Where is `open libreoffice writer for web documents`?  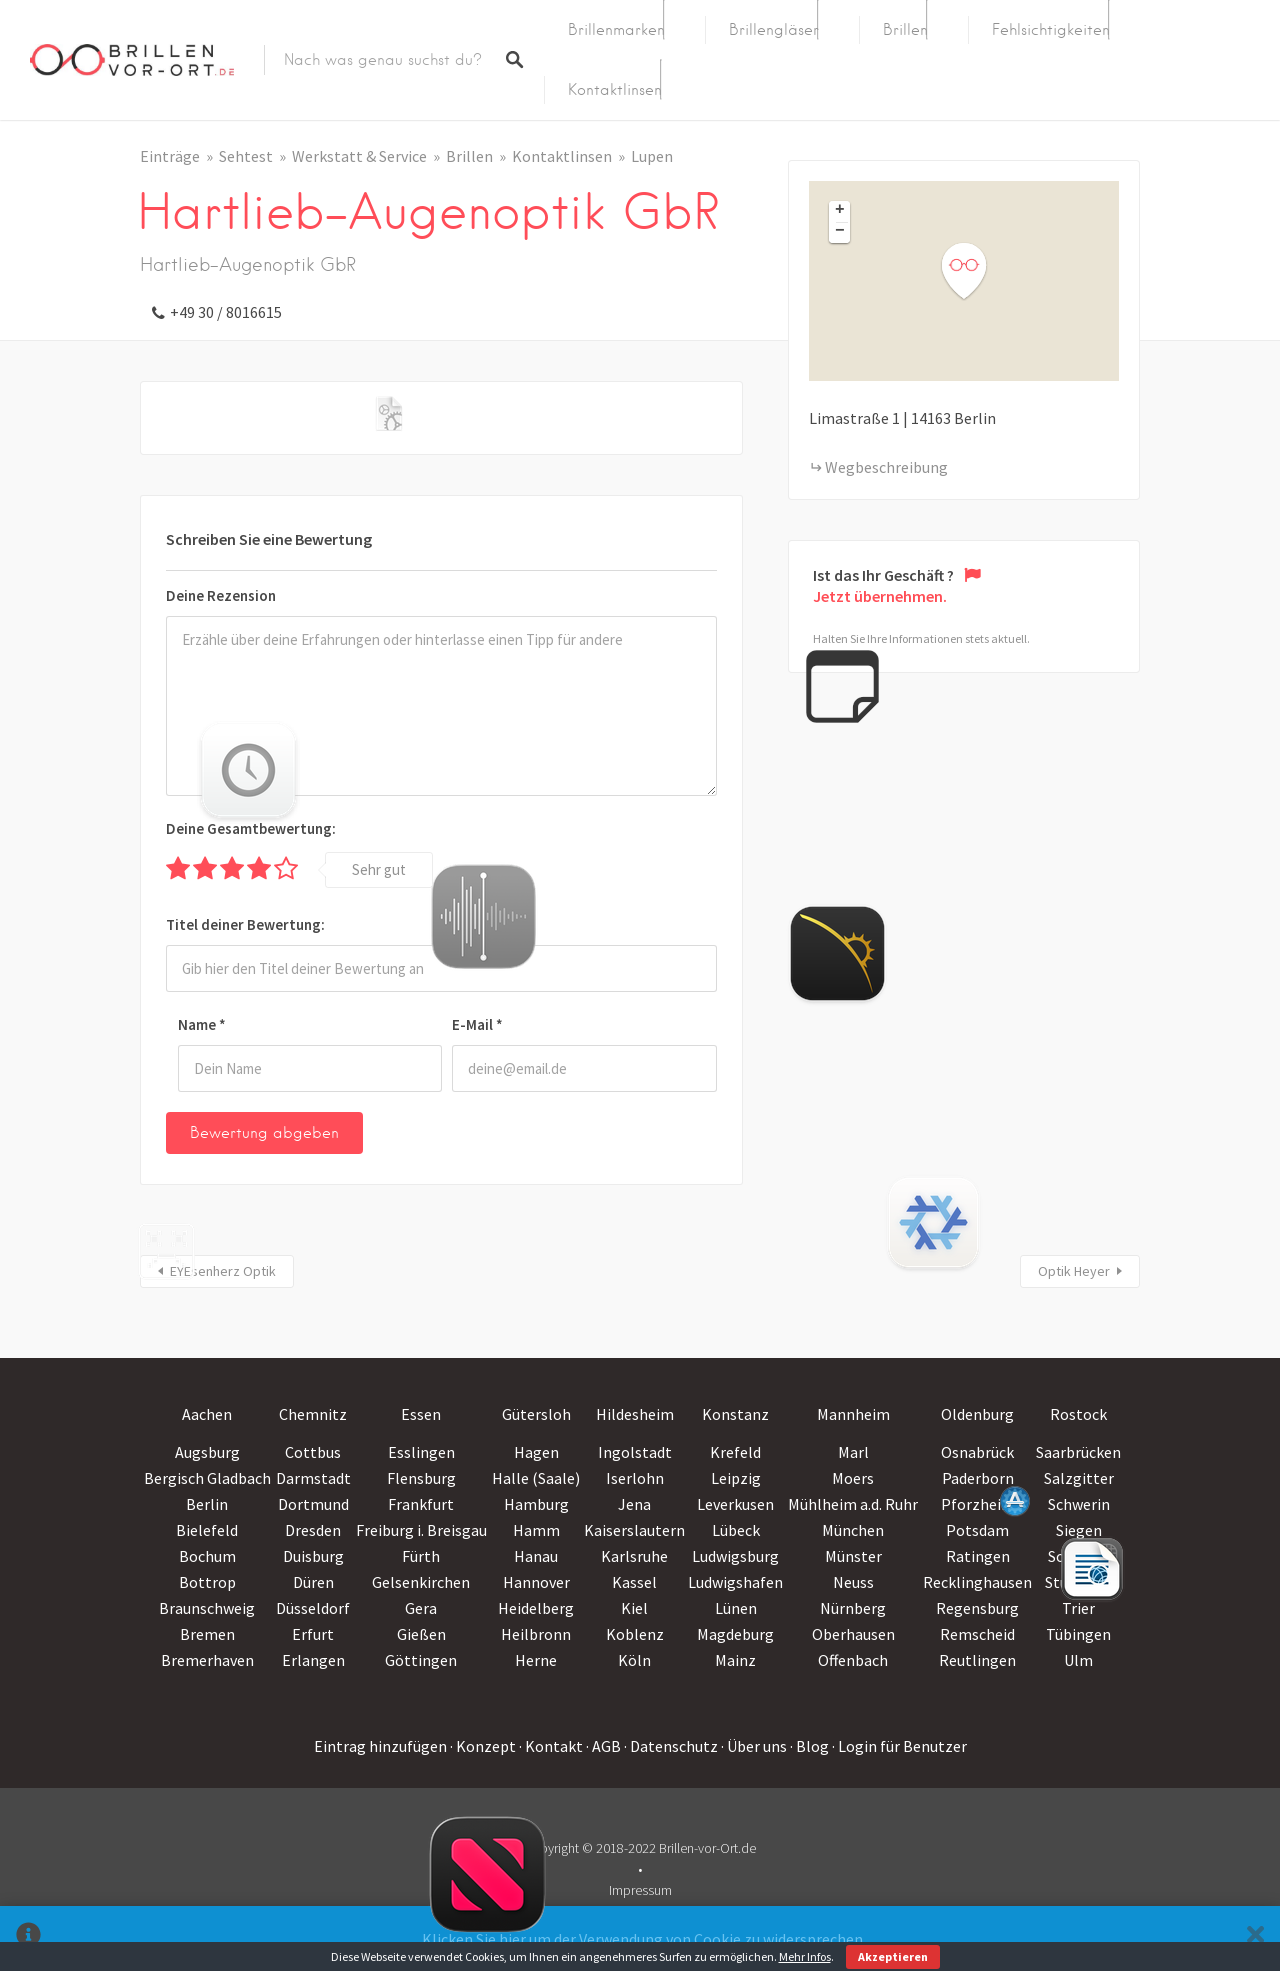 open libreoffice writer for web documents is located at coordinates (1092, 1569).